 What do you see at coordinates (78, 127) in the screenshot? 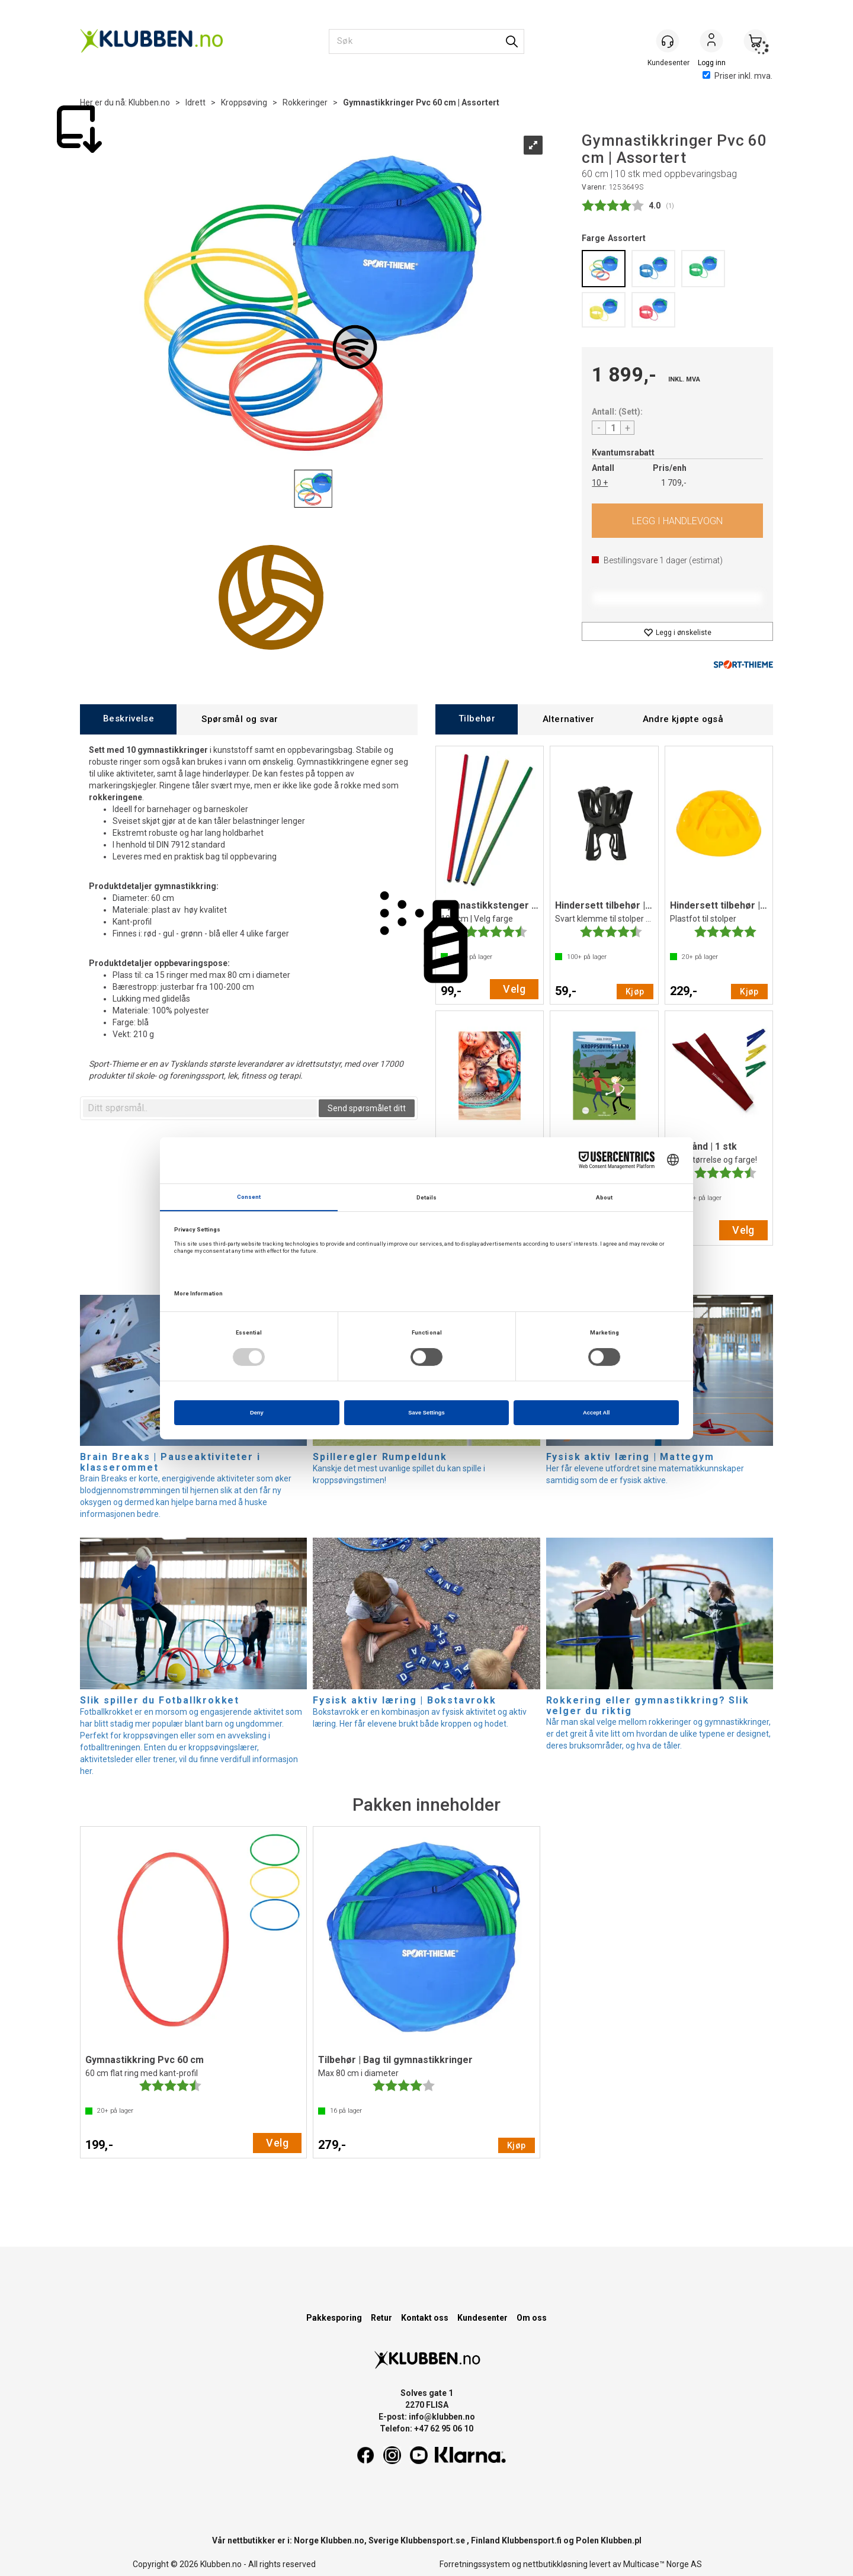
I see `download an ebook or publication` at bounding box center [78, 127].